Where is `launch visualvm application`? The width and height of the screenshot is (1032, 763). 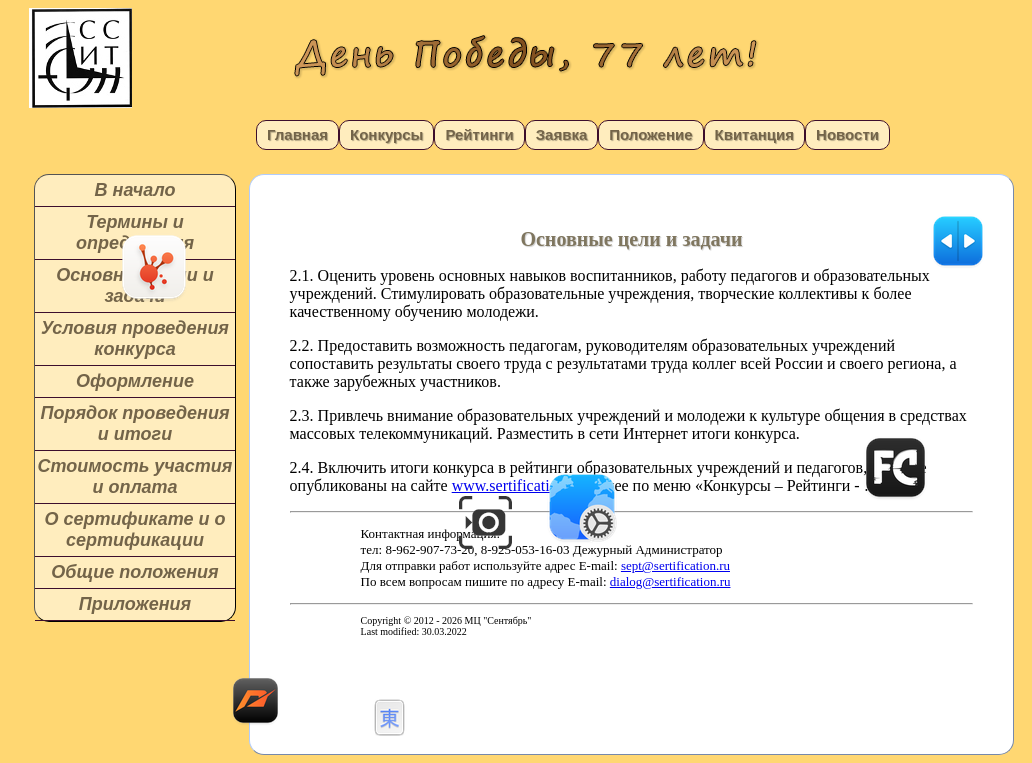
launch visualvm application is located at coordinates (154, 267).